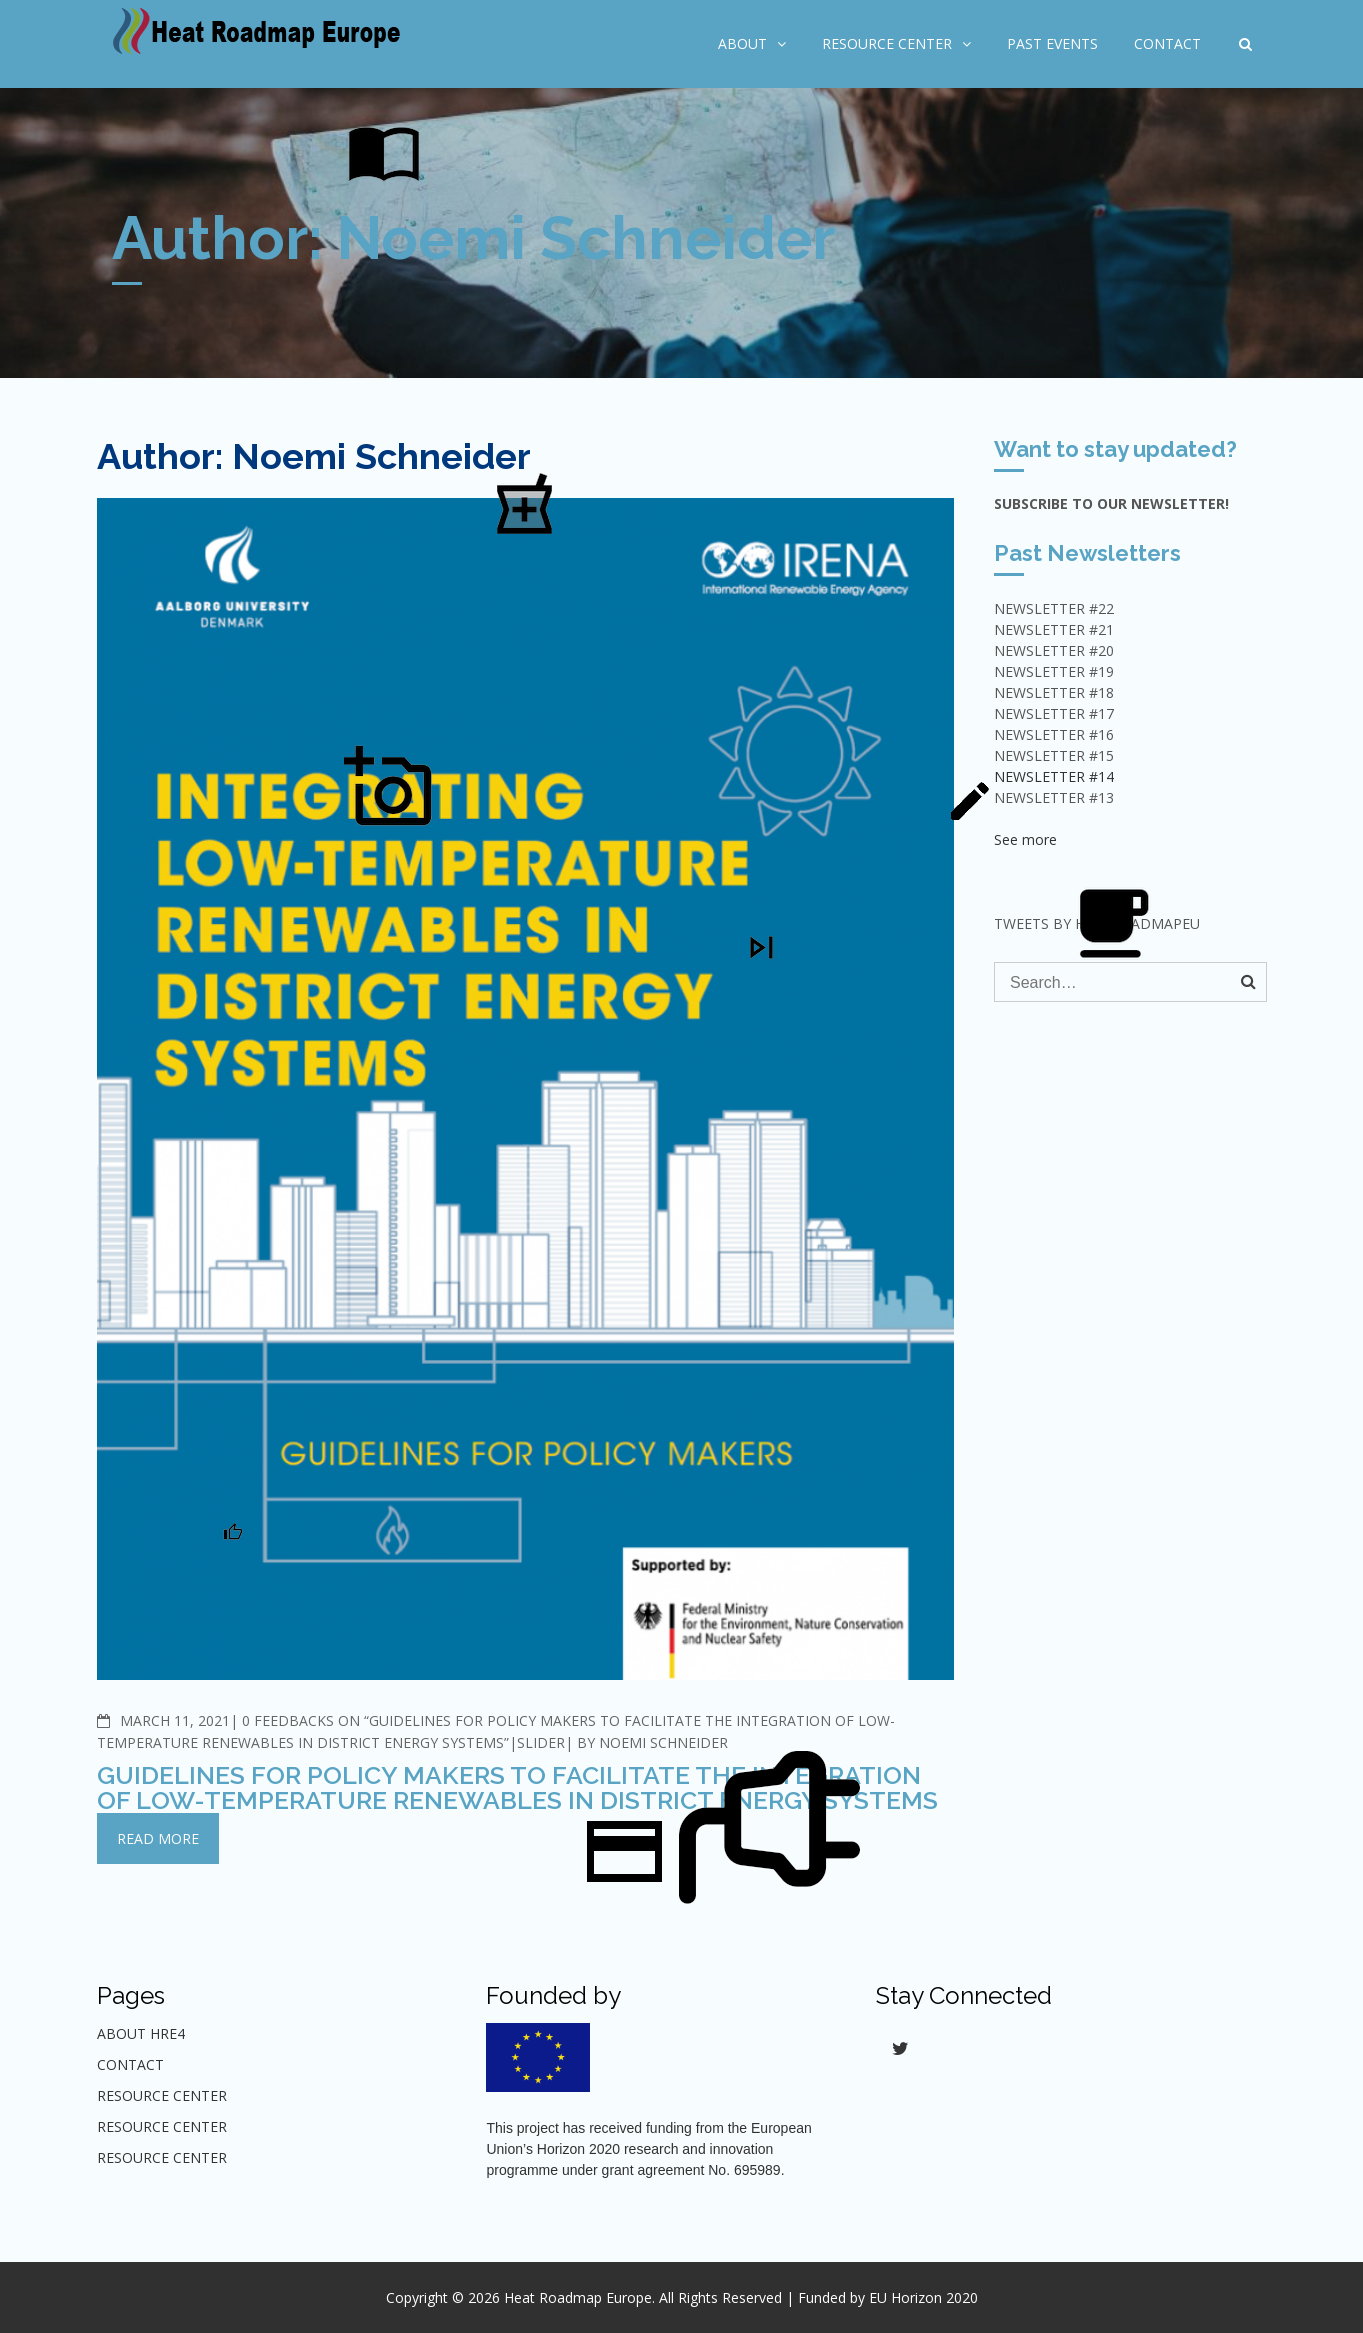  What do you see at coordinates (524, 506) in the screenshot?
I see `find nearby pharmacies` at bounding box center [524, 506].